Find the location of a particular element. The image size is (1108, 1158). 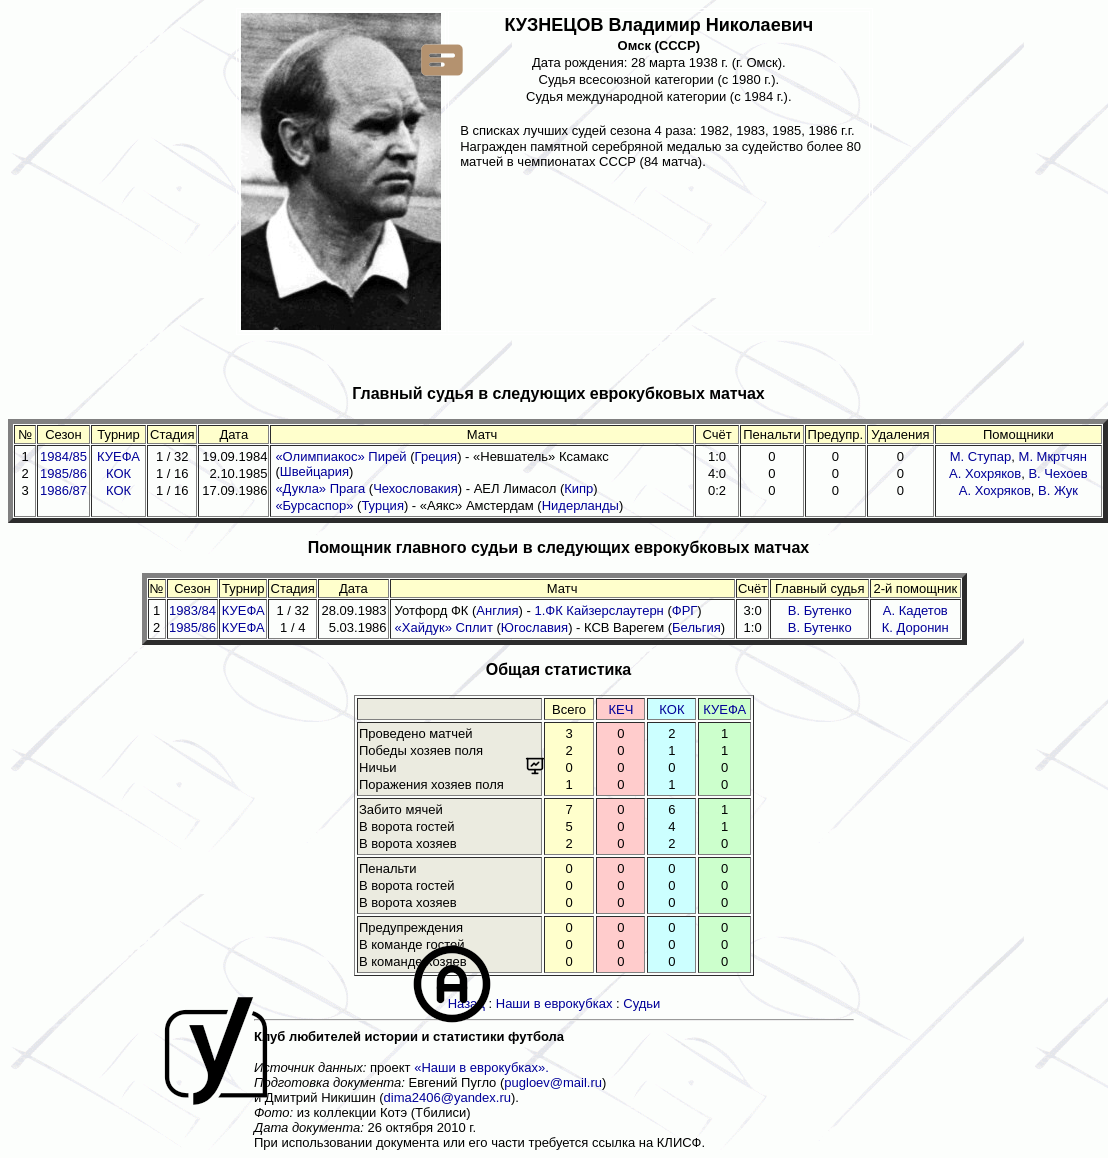

yoast SEO plugin logo is located at coordinates (216, 1051).